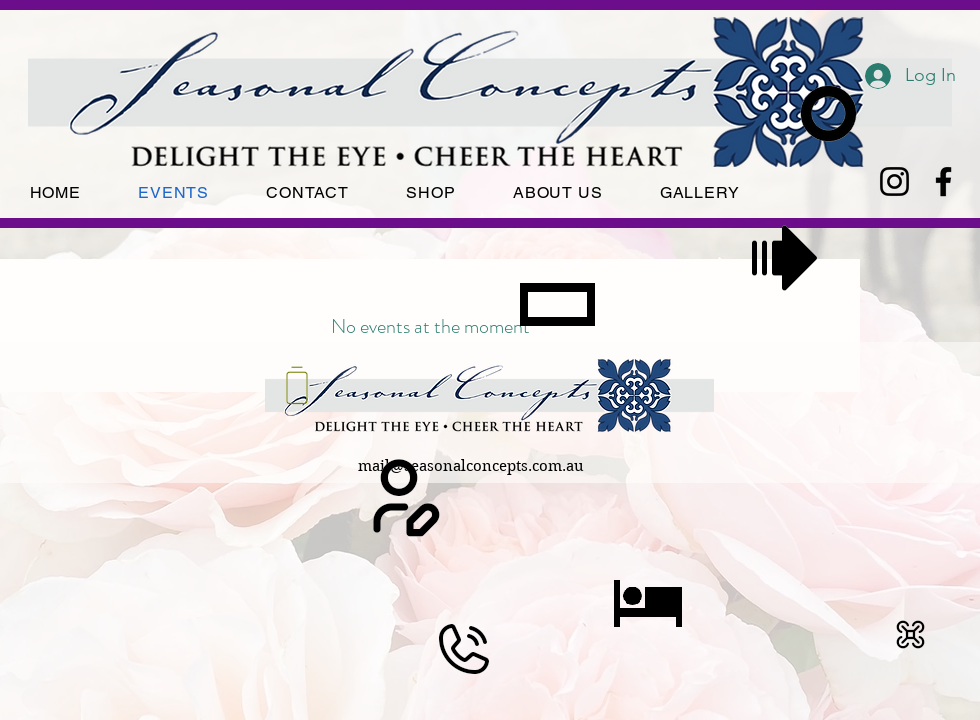 The height and width of the screenshot is (720, 980). I want to click on access drone controls, so click(910, 634).